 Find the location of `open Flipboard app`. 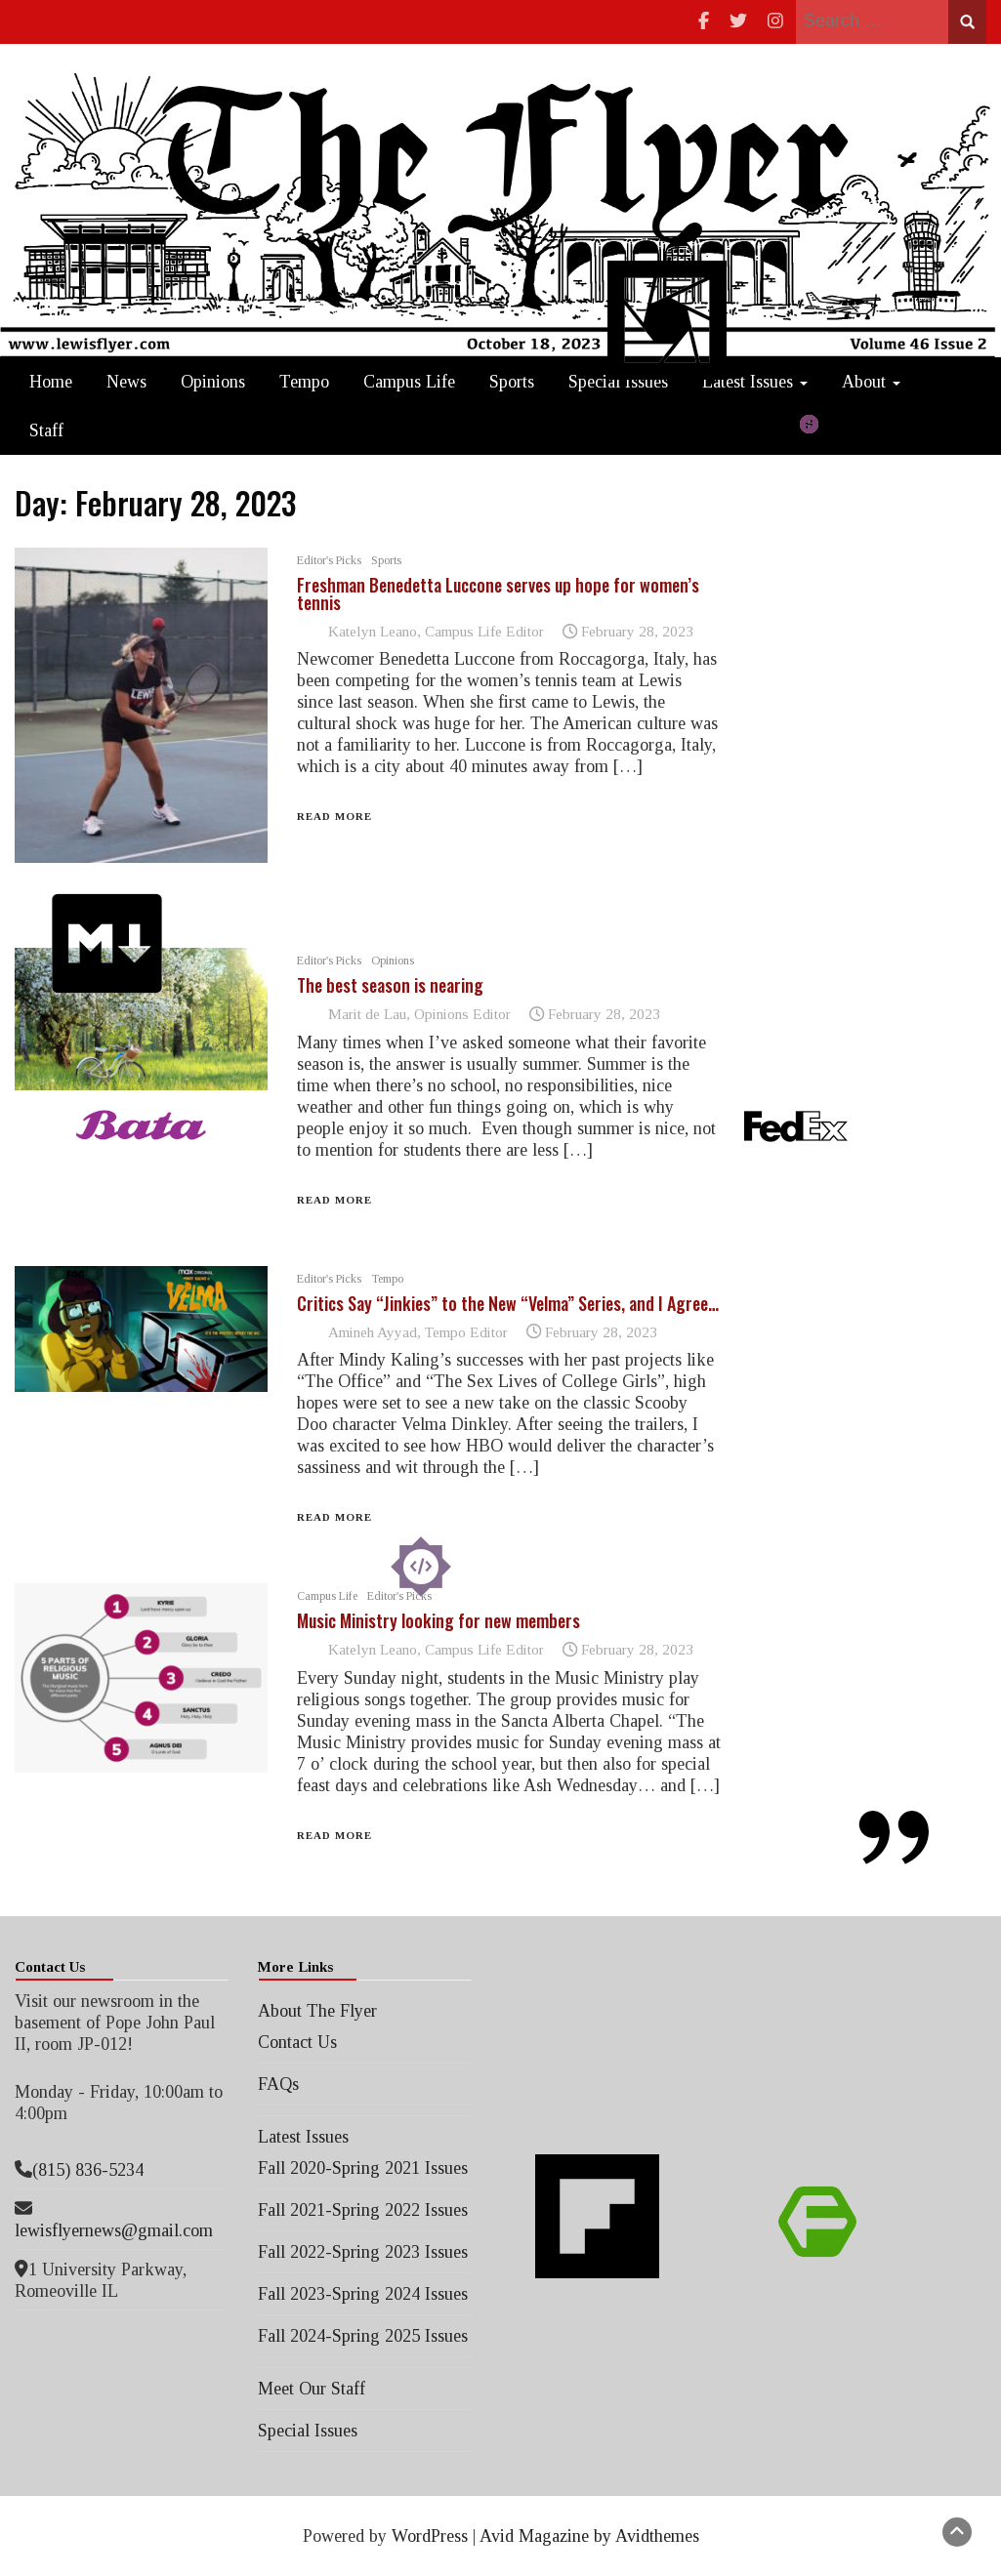

open Flipboard app is located at coordinates (597, 2216).